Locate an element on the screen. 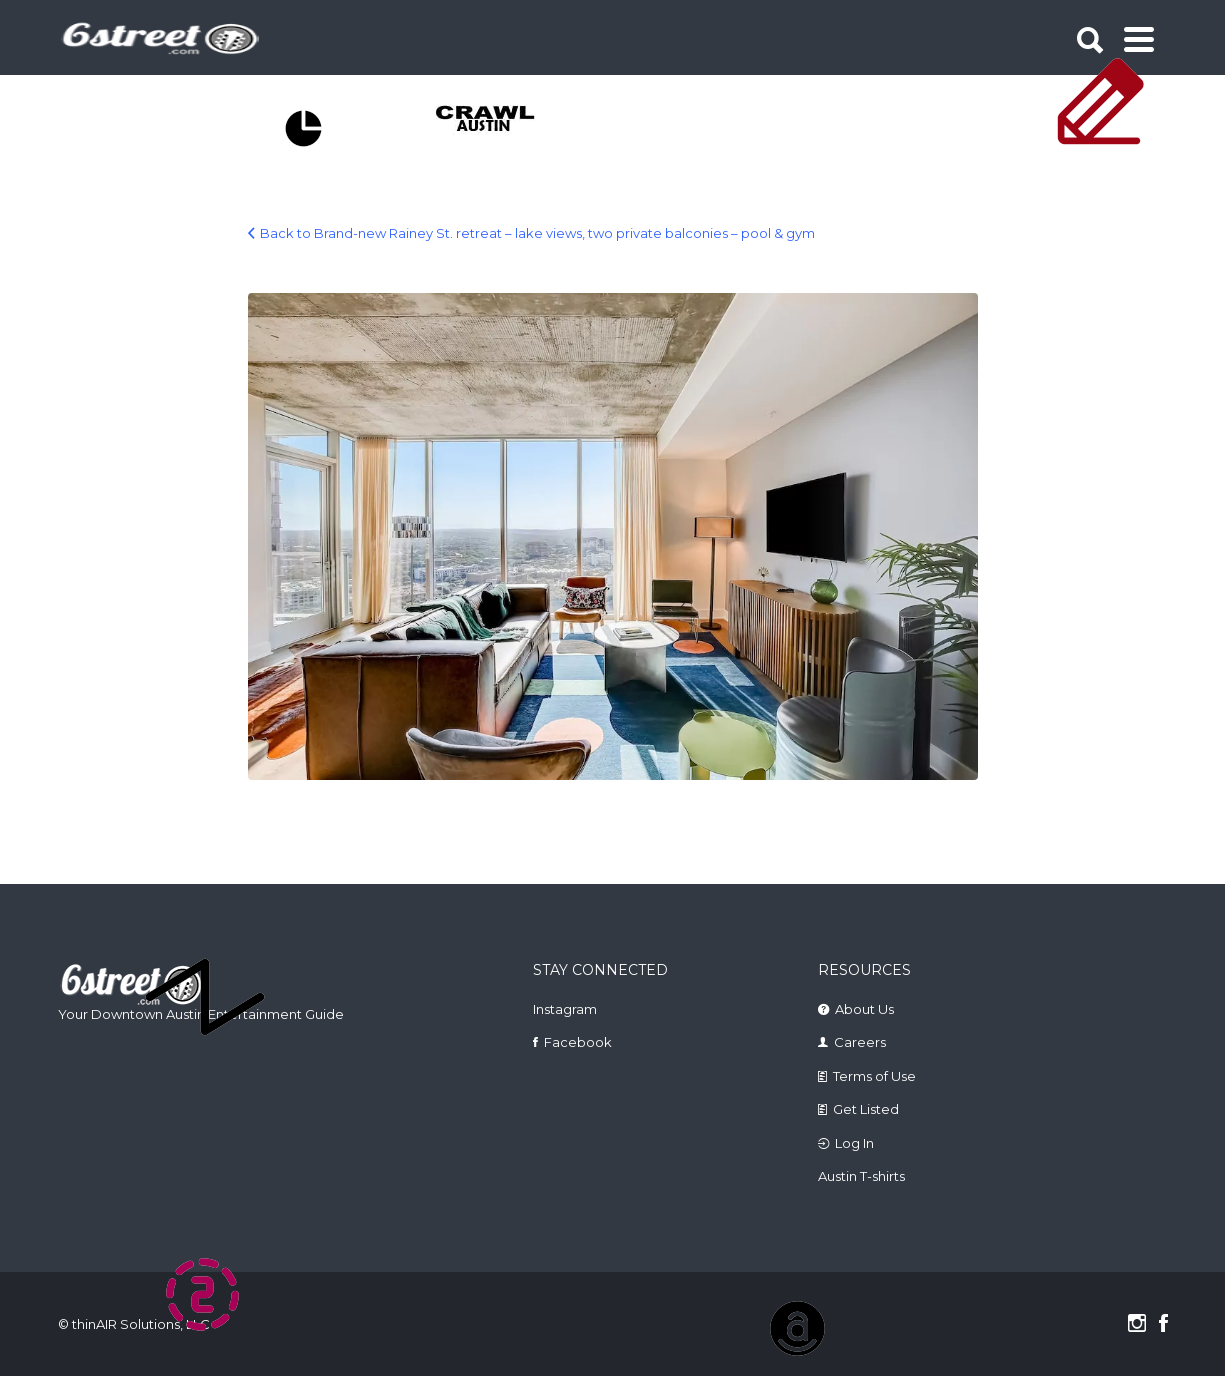 This screenshot has width=1225, height=1376. view pie chart analytics is located at coordinates (303, 128).